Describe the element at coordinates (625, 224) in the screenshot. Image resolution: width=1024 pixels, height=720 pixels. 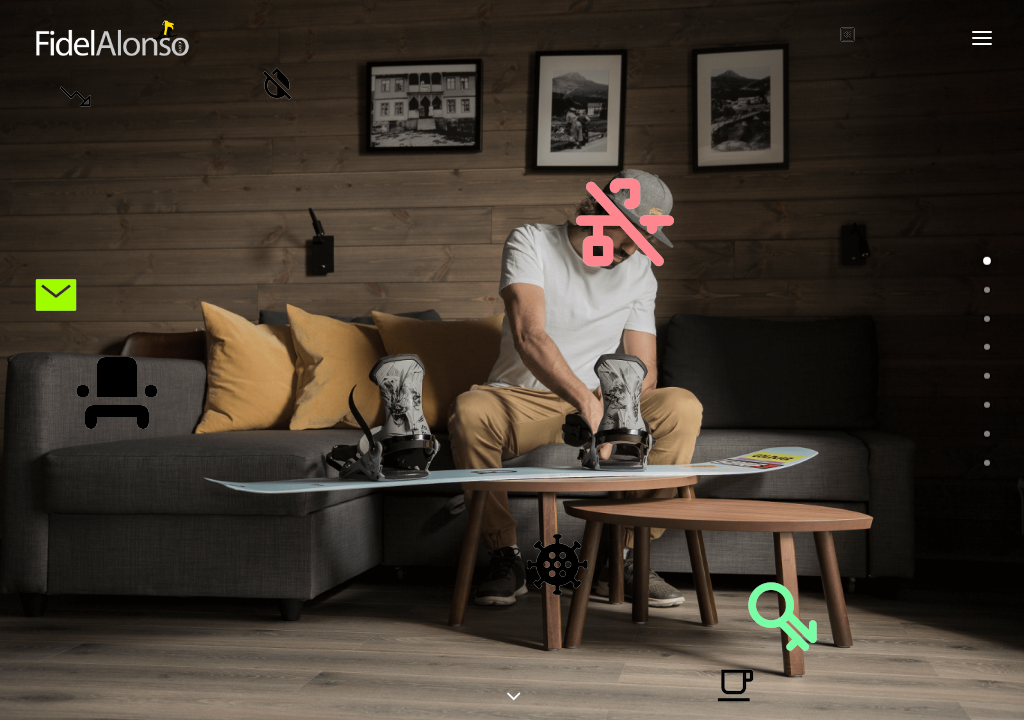
I see `network connection unavailable` at that location.